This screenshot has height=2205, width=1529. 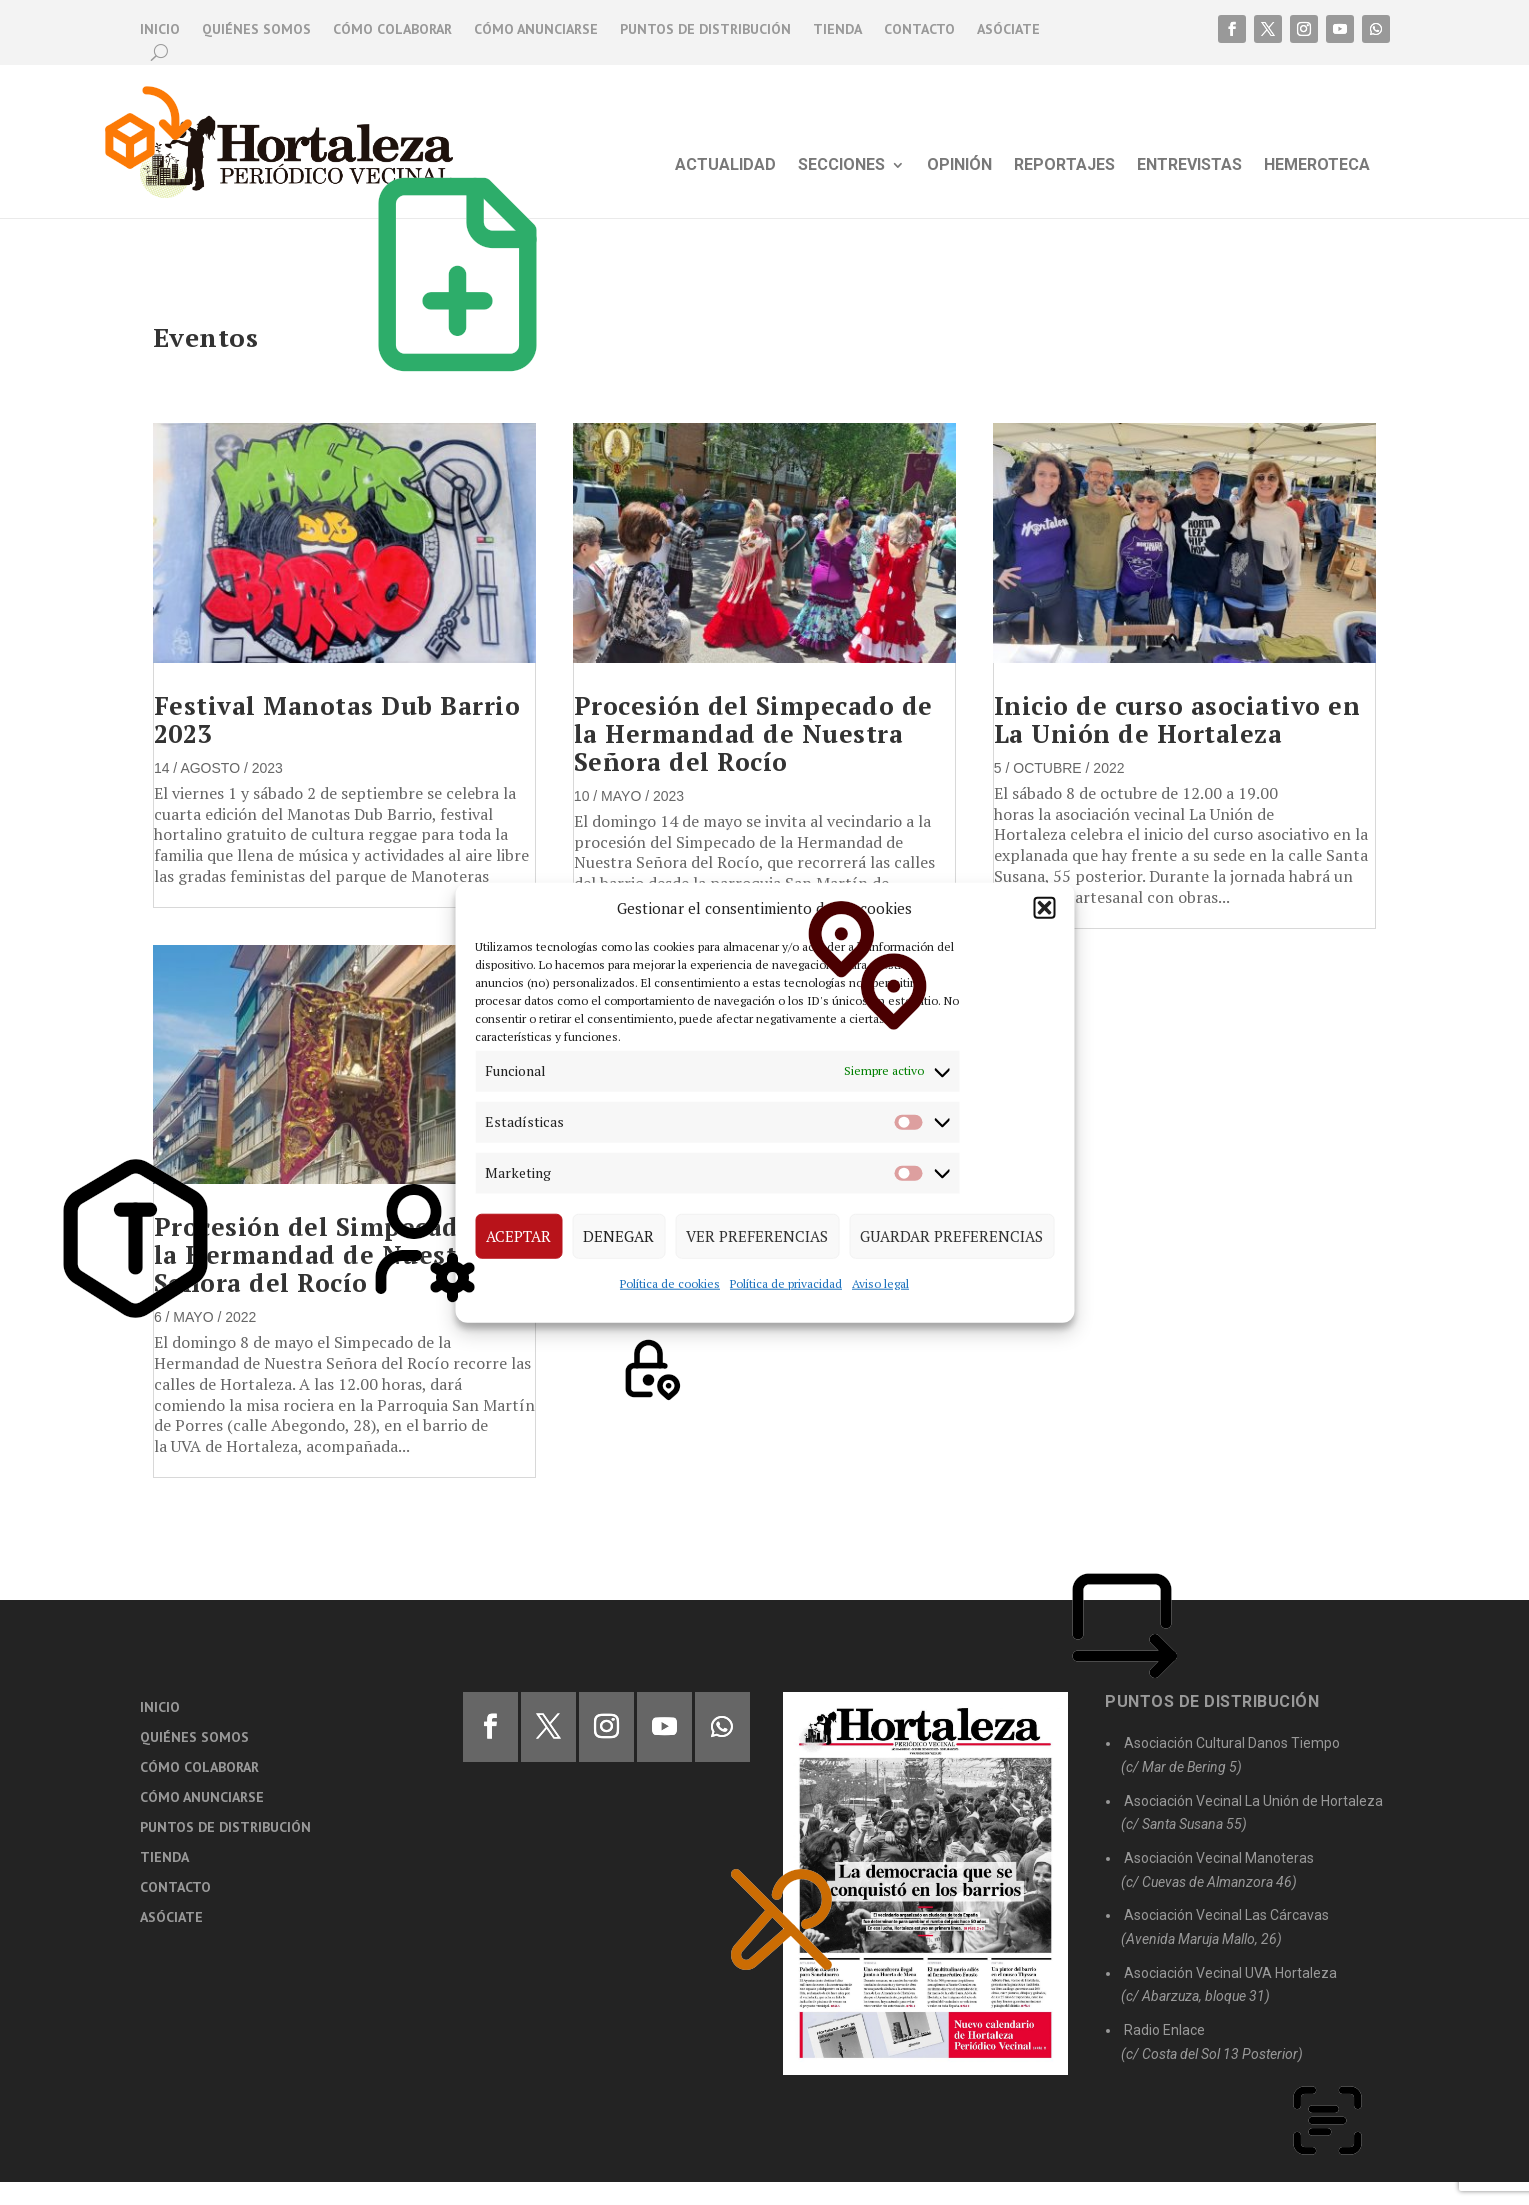 What do you see at coordinates (781, 1919) in the screenshot?
I see `mute microphone` at bounding box center [781, 1919].